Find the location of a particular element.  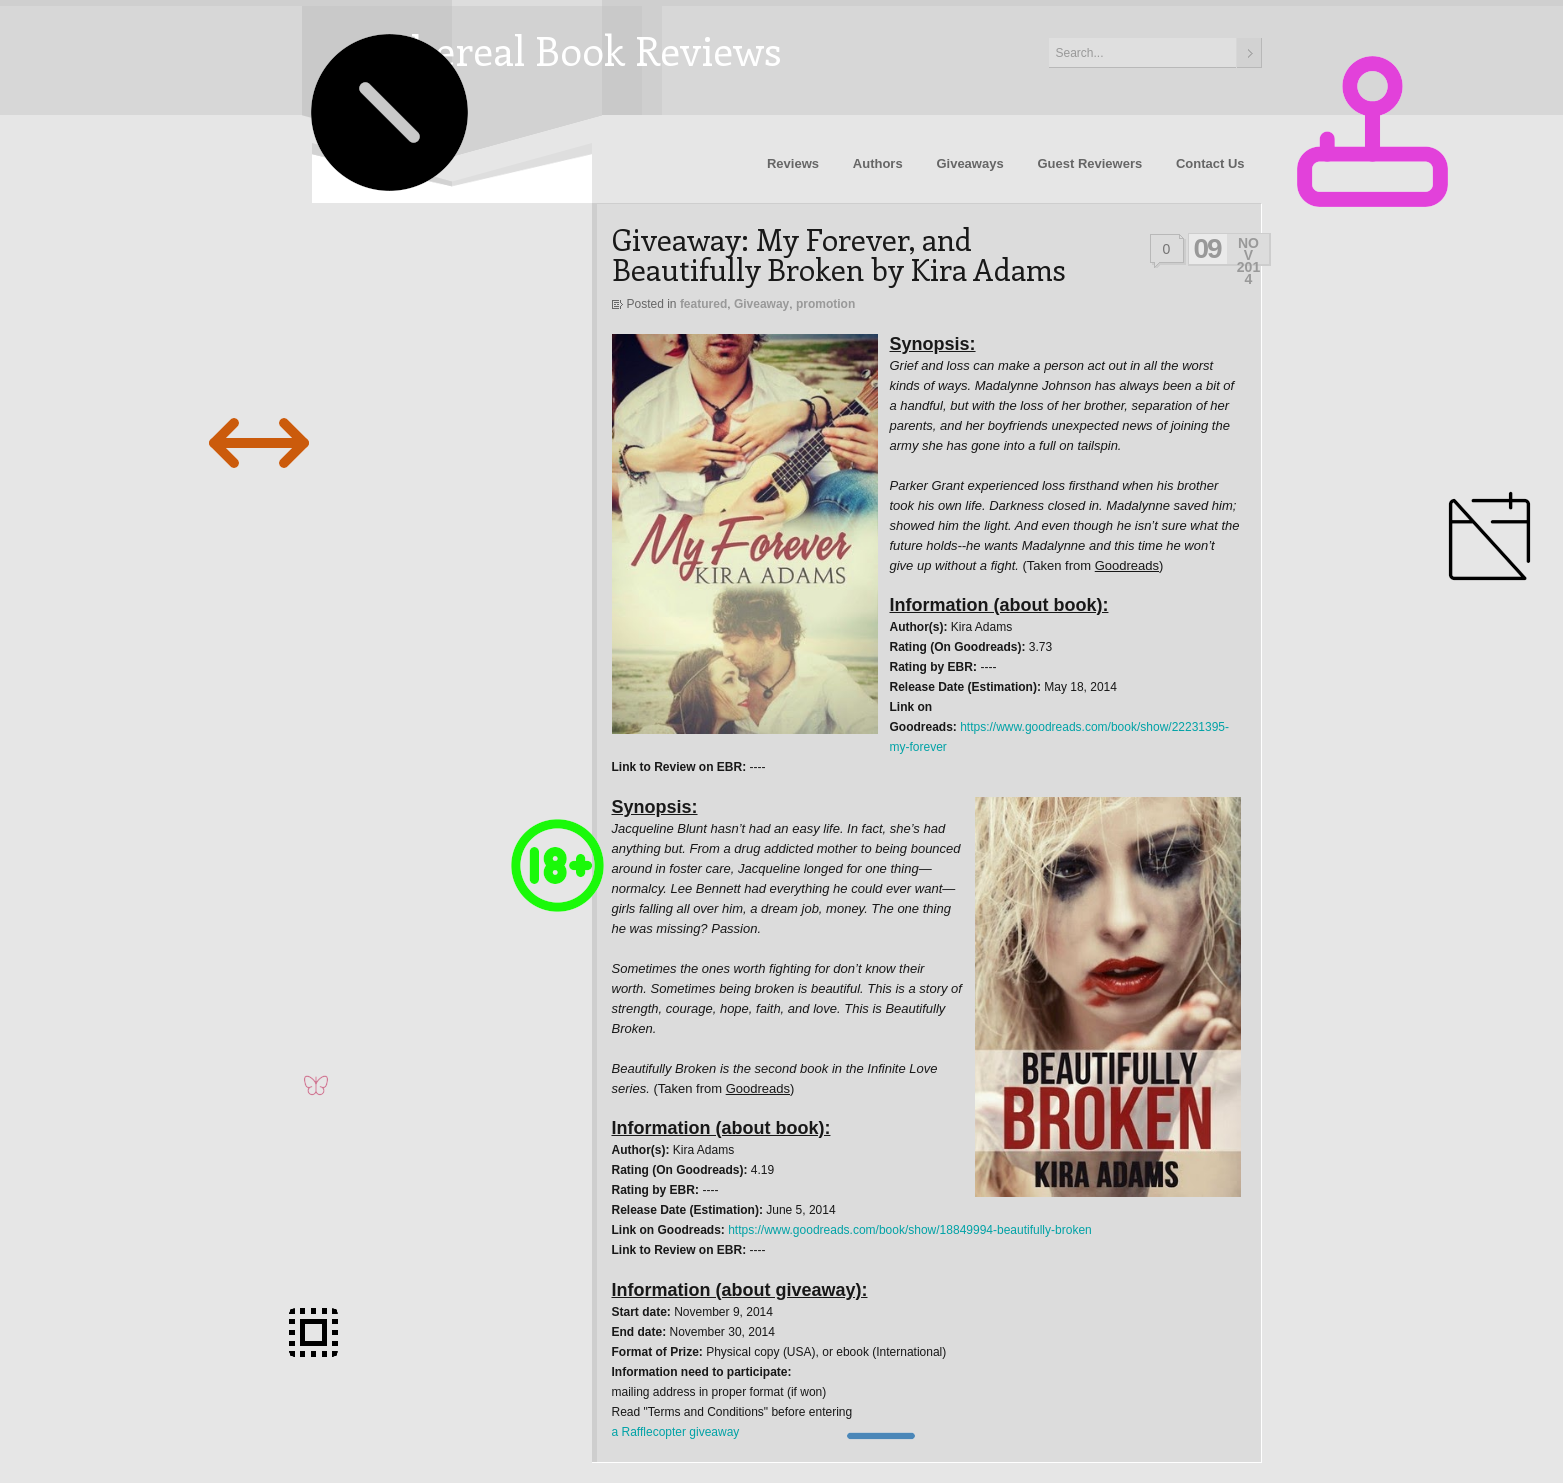

indicates age-restricted content (18+) is located at coordinates (557, 865).